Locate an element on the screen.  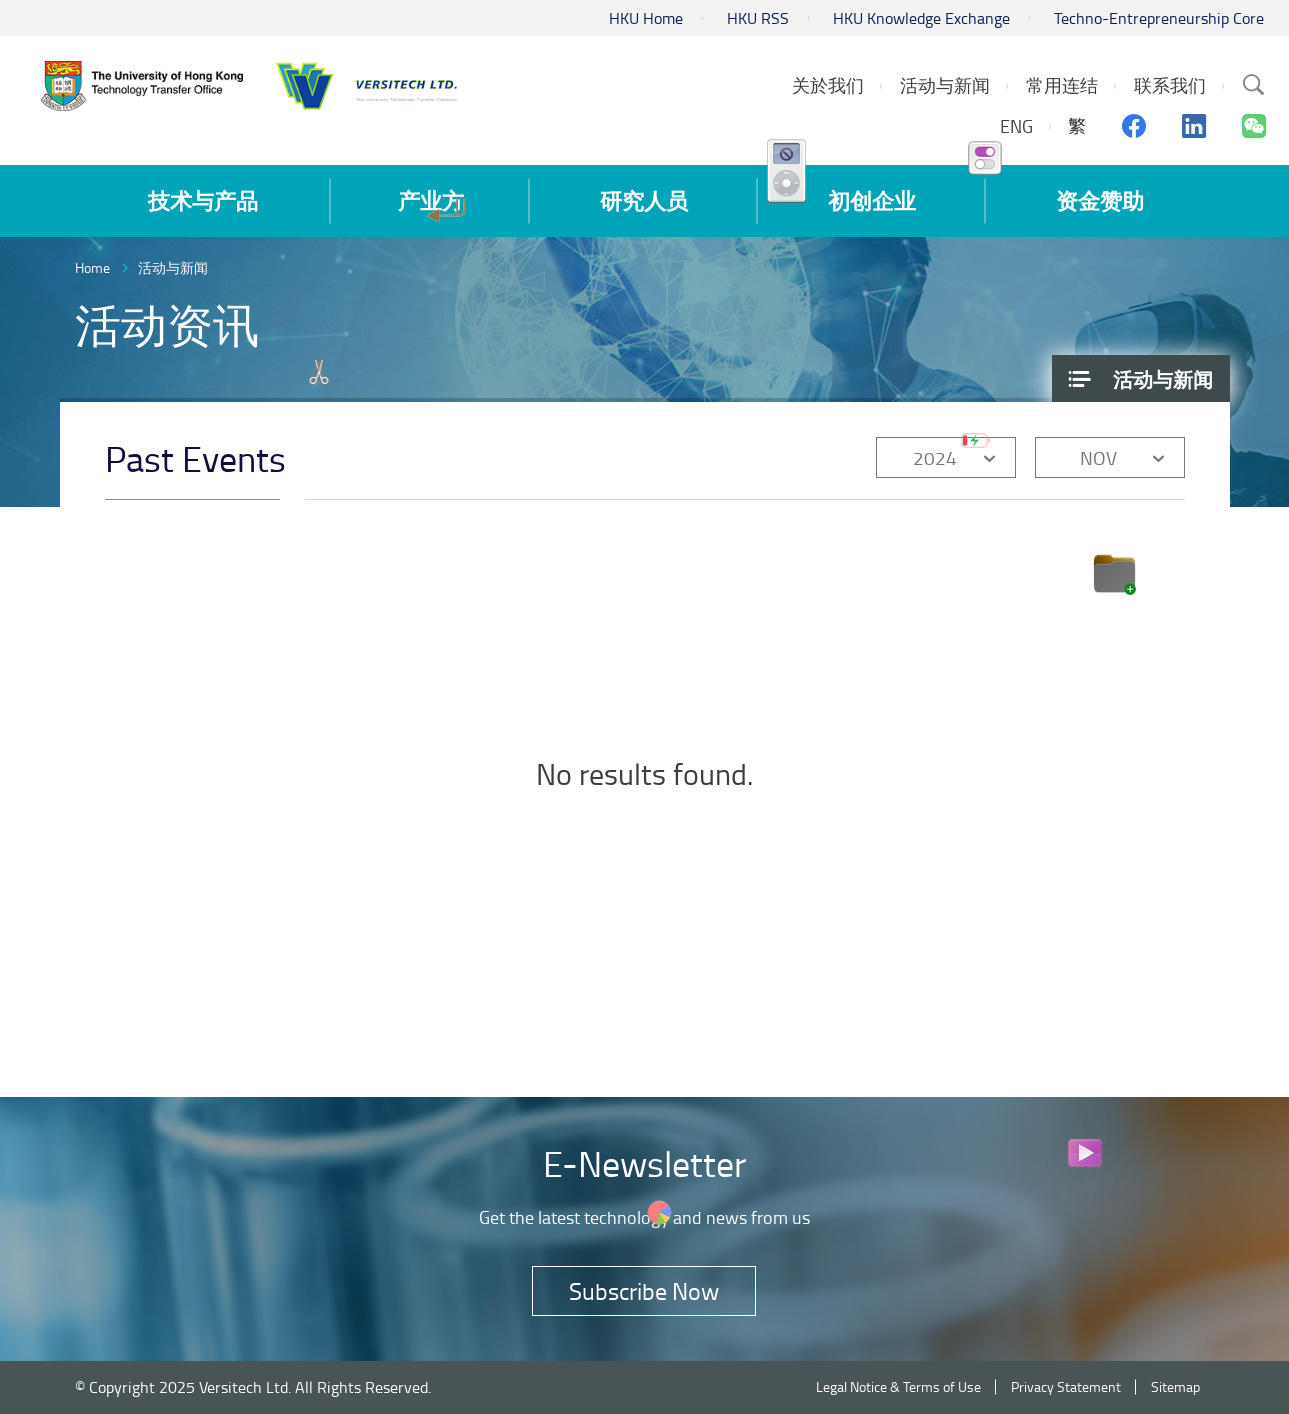
cut selected content to clipboard is located at coordinates (319, 372).